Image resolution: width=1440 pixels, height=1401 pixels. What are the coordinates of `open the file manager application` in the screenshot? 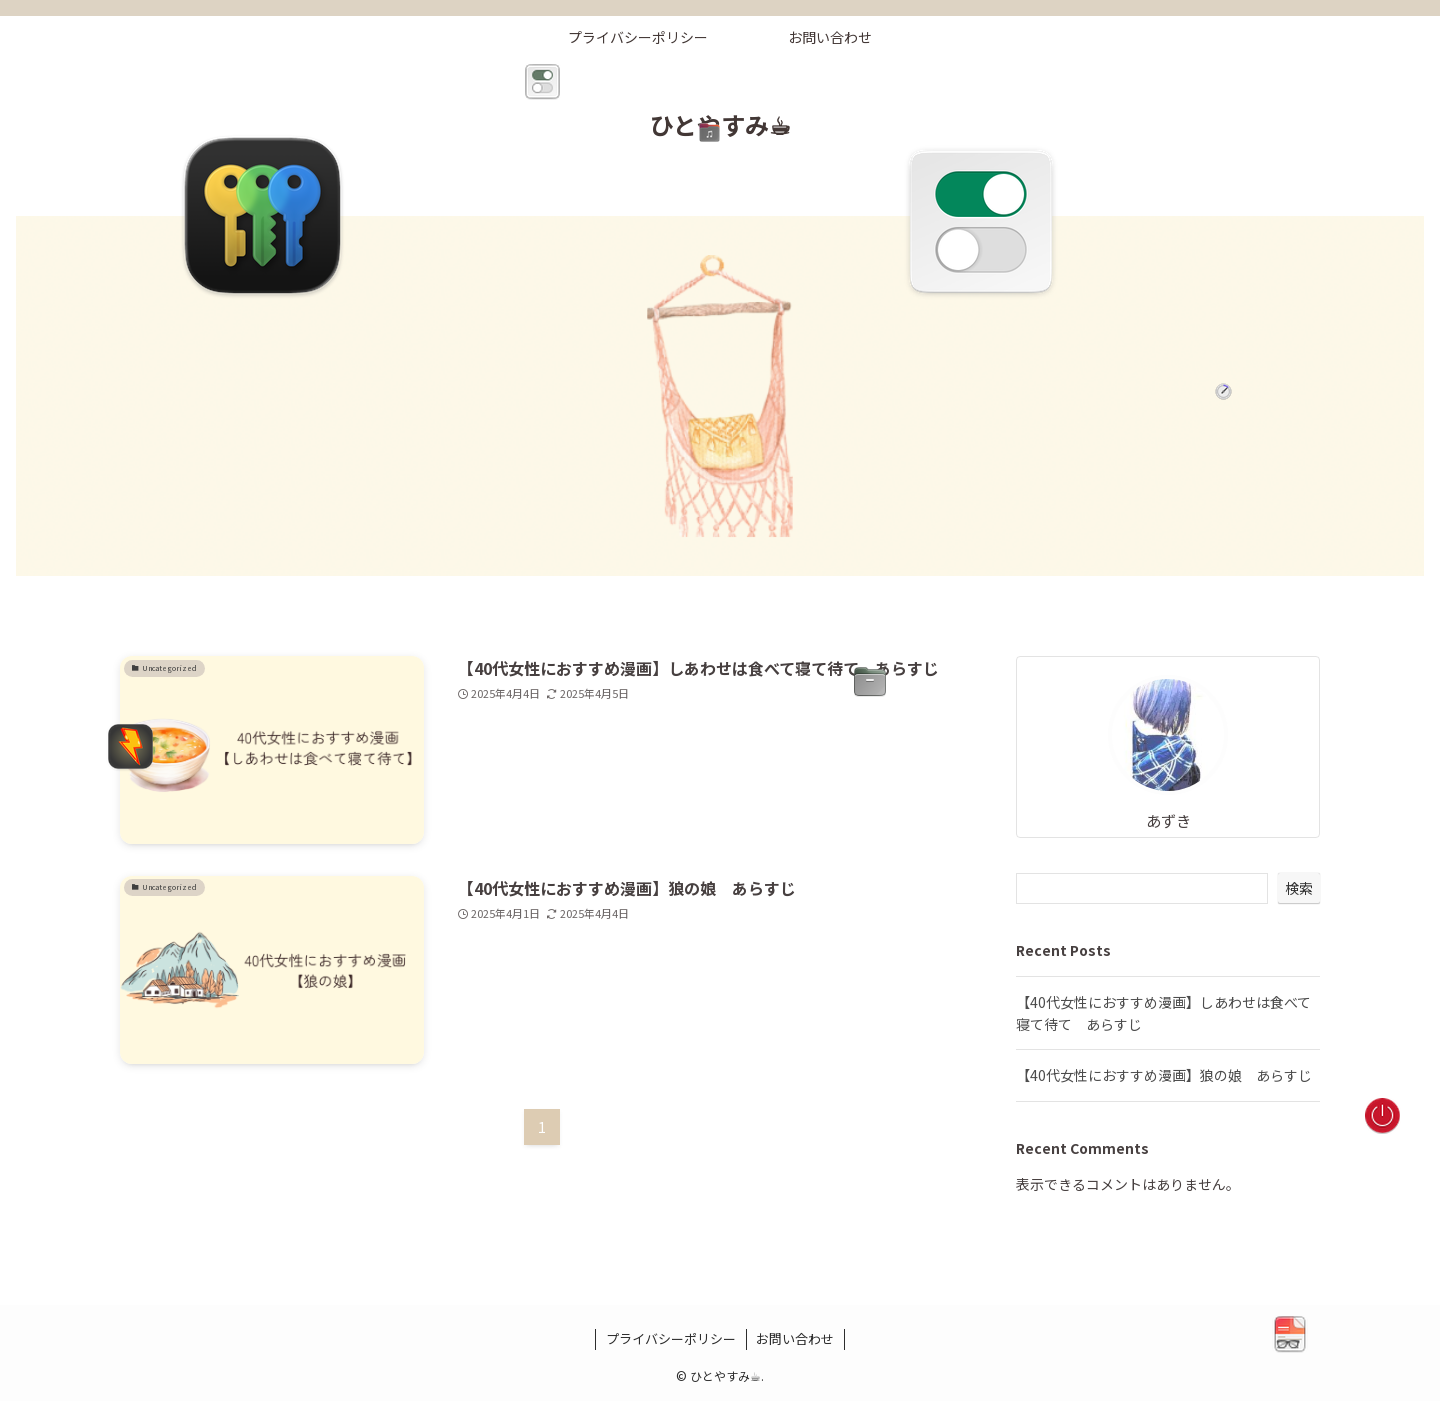 It's located at (870, 681).